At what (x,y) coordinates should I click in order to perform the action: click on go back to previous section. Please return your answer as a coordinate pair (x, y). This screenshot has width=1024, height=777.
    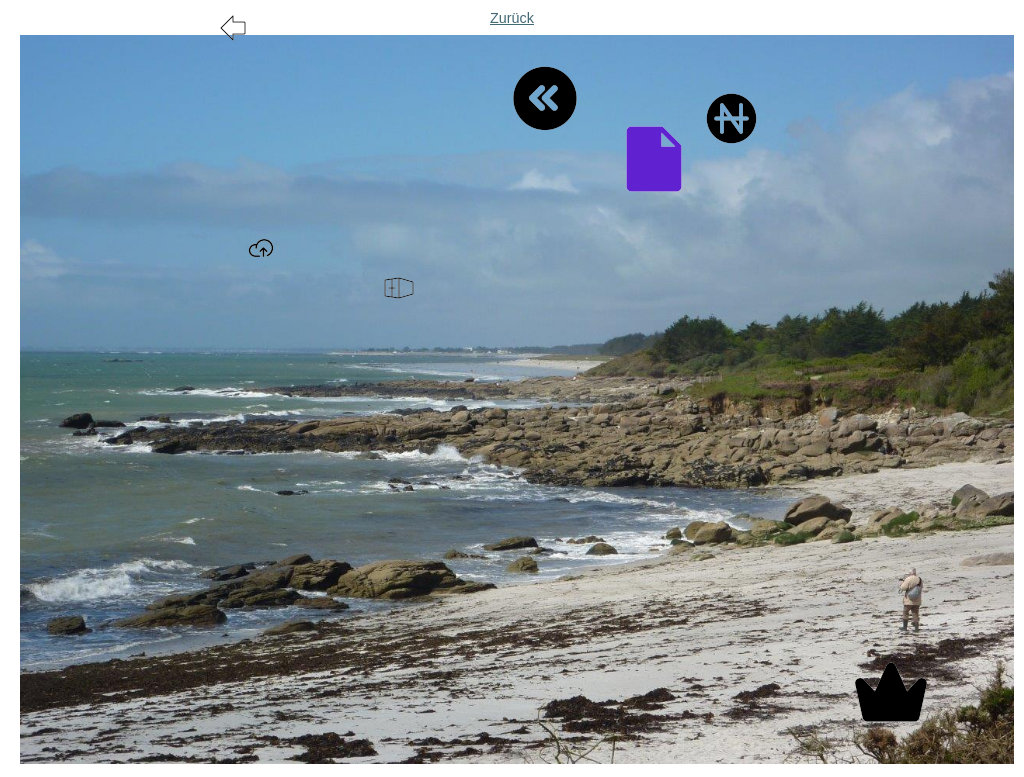
    Looking at the image, I should click on (545, 98).